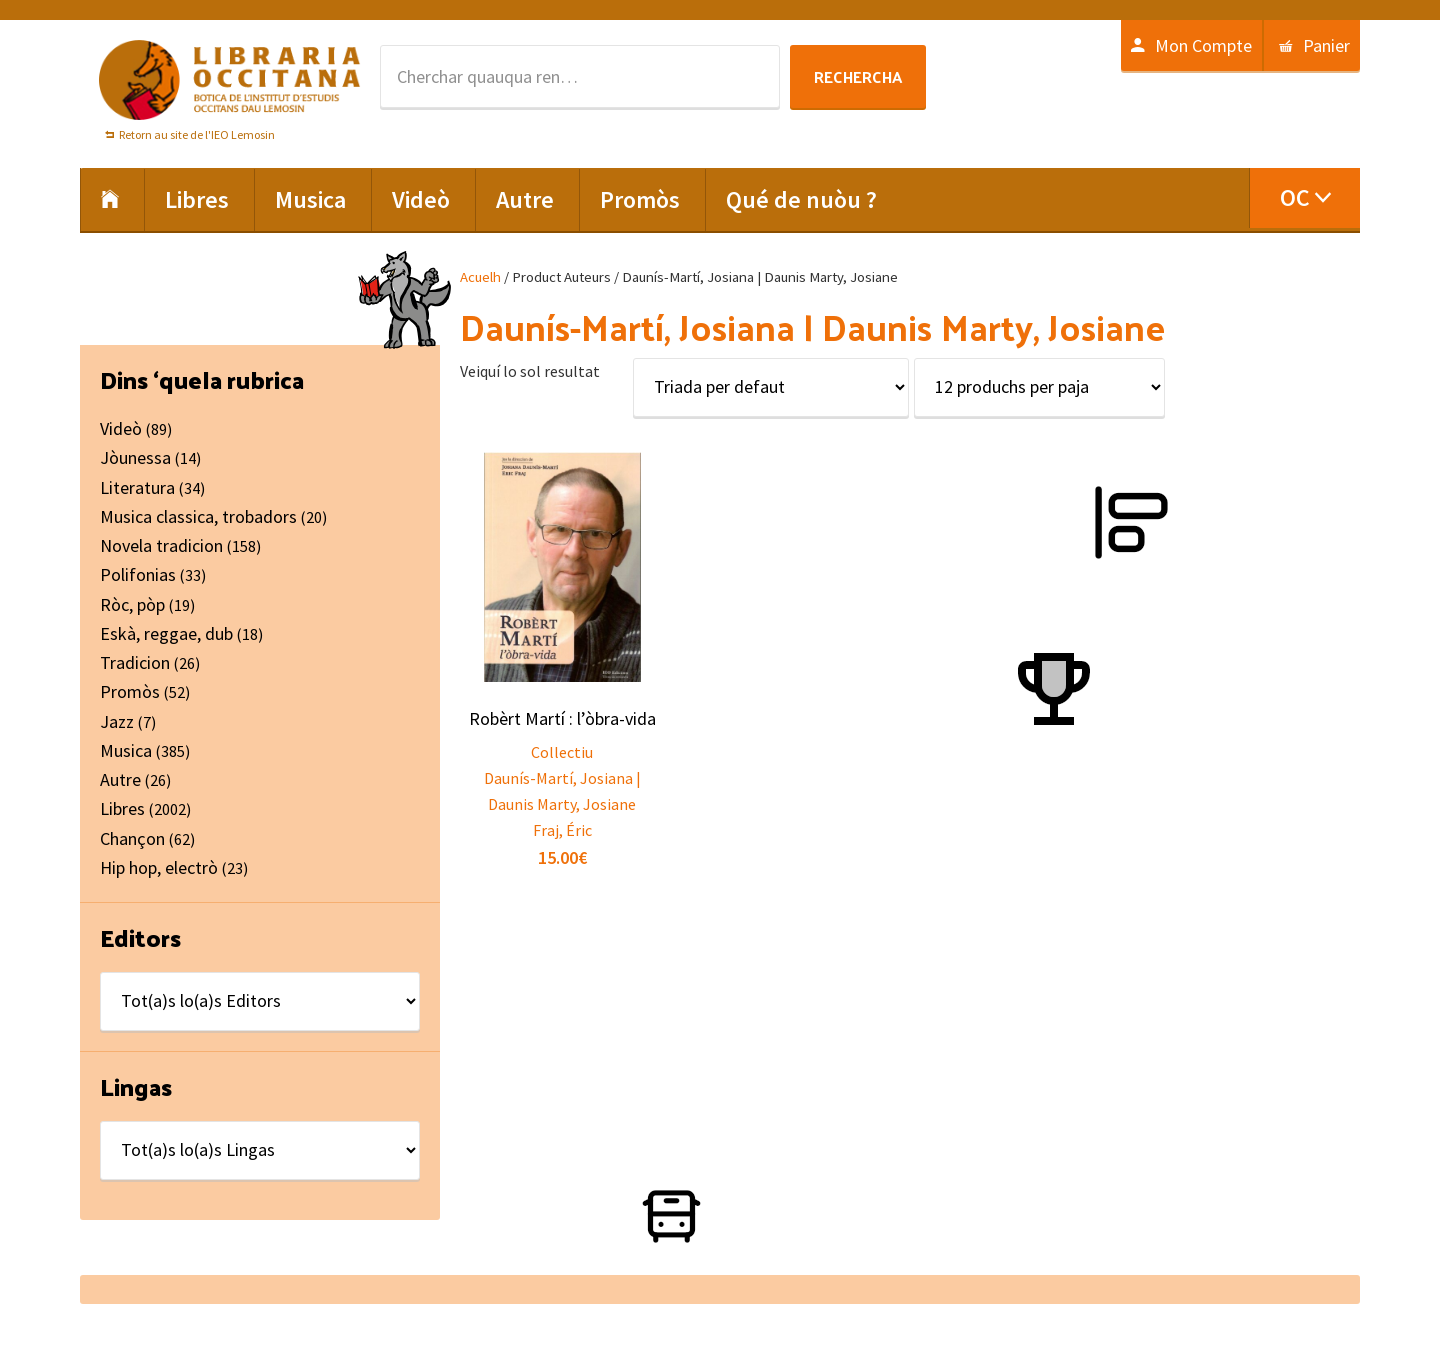 This screenshot has width=1440, height=1354. Describe the element at coordinates (1131, 522) in the screenshot. I see `align items to the start vertically` at that location.